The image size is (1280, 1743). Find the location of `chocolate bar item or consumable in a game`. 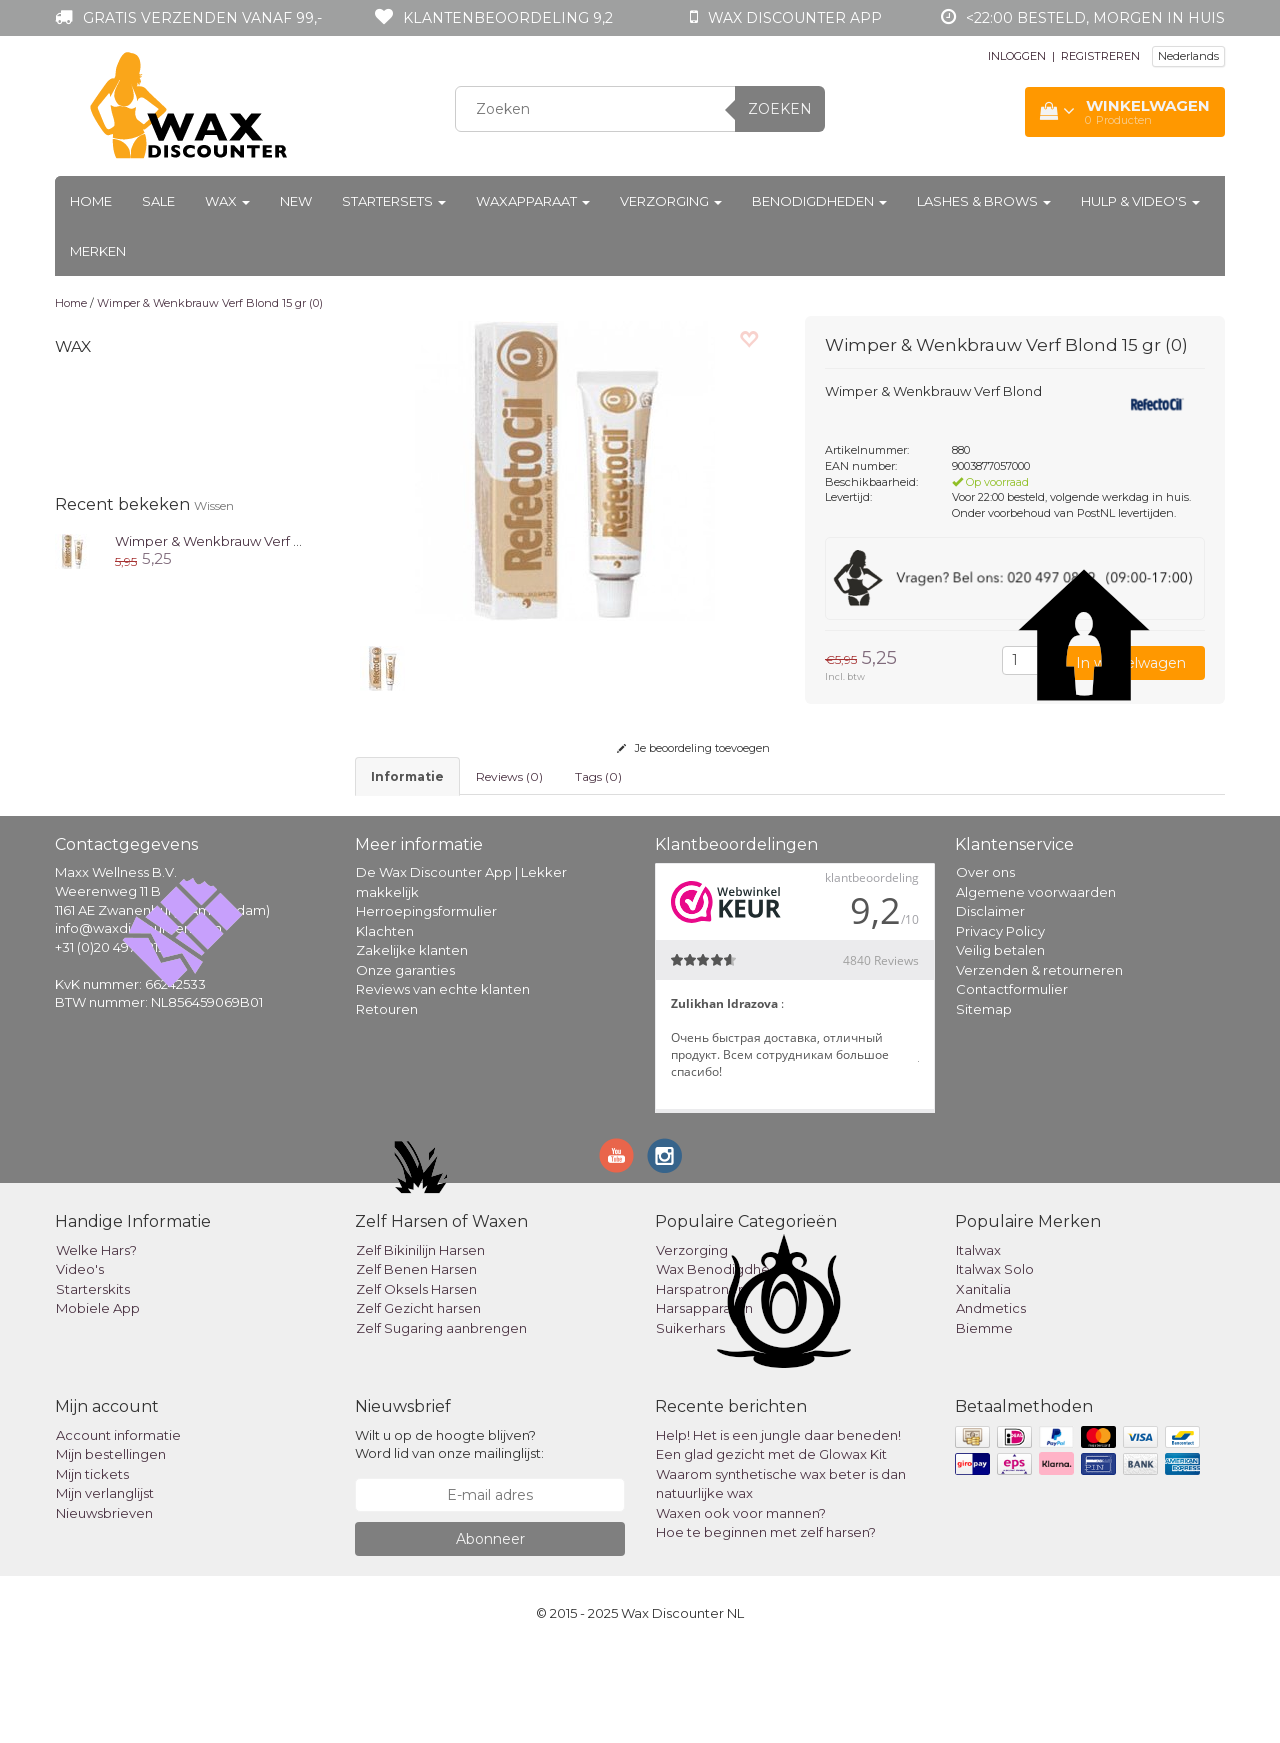

chocolate bar item or consumable in a game is located at coordinates (182, 927).